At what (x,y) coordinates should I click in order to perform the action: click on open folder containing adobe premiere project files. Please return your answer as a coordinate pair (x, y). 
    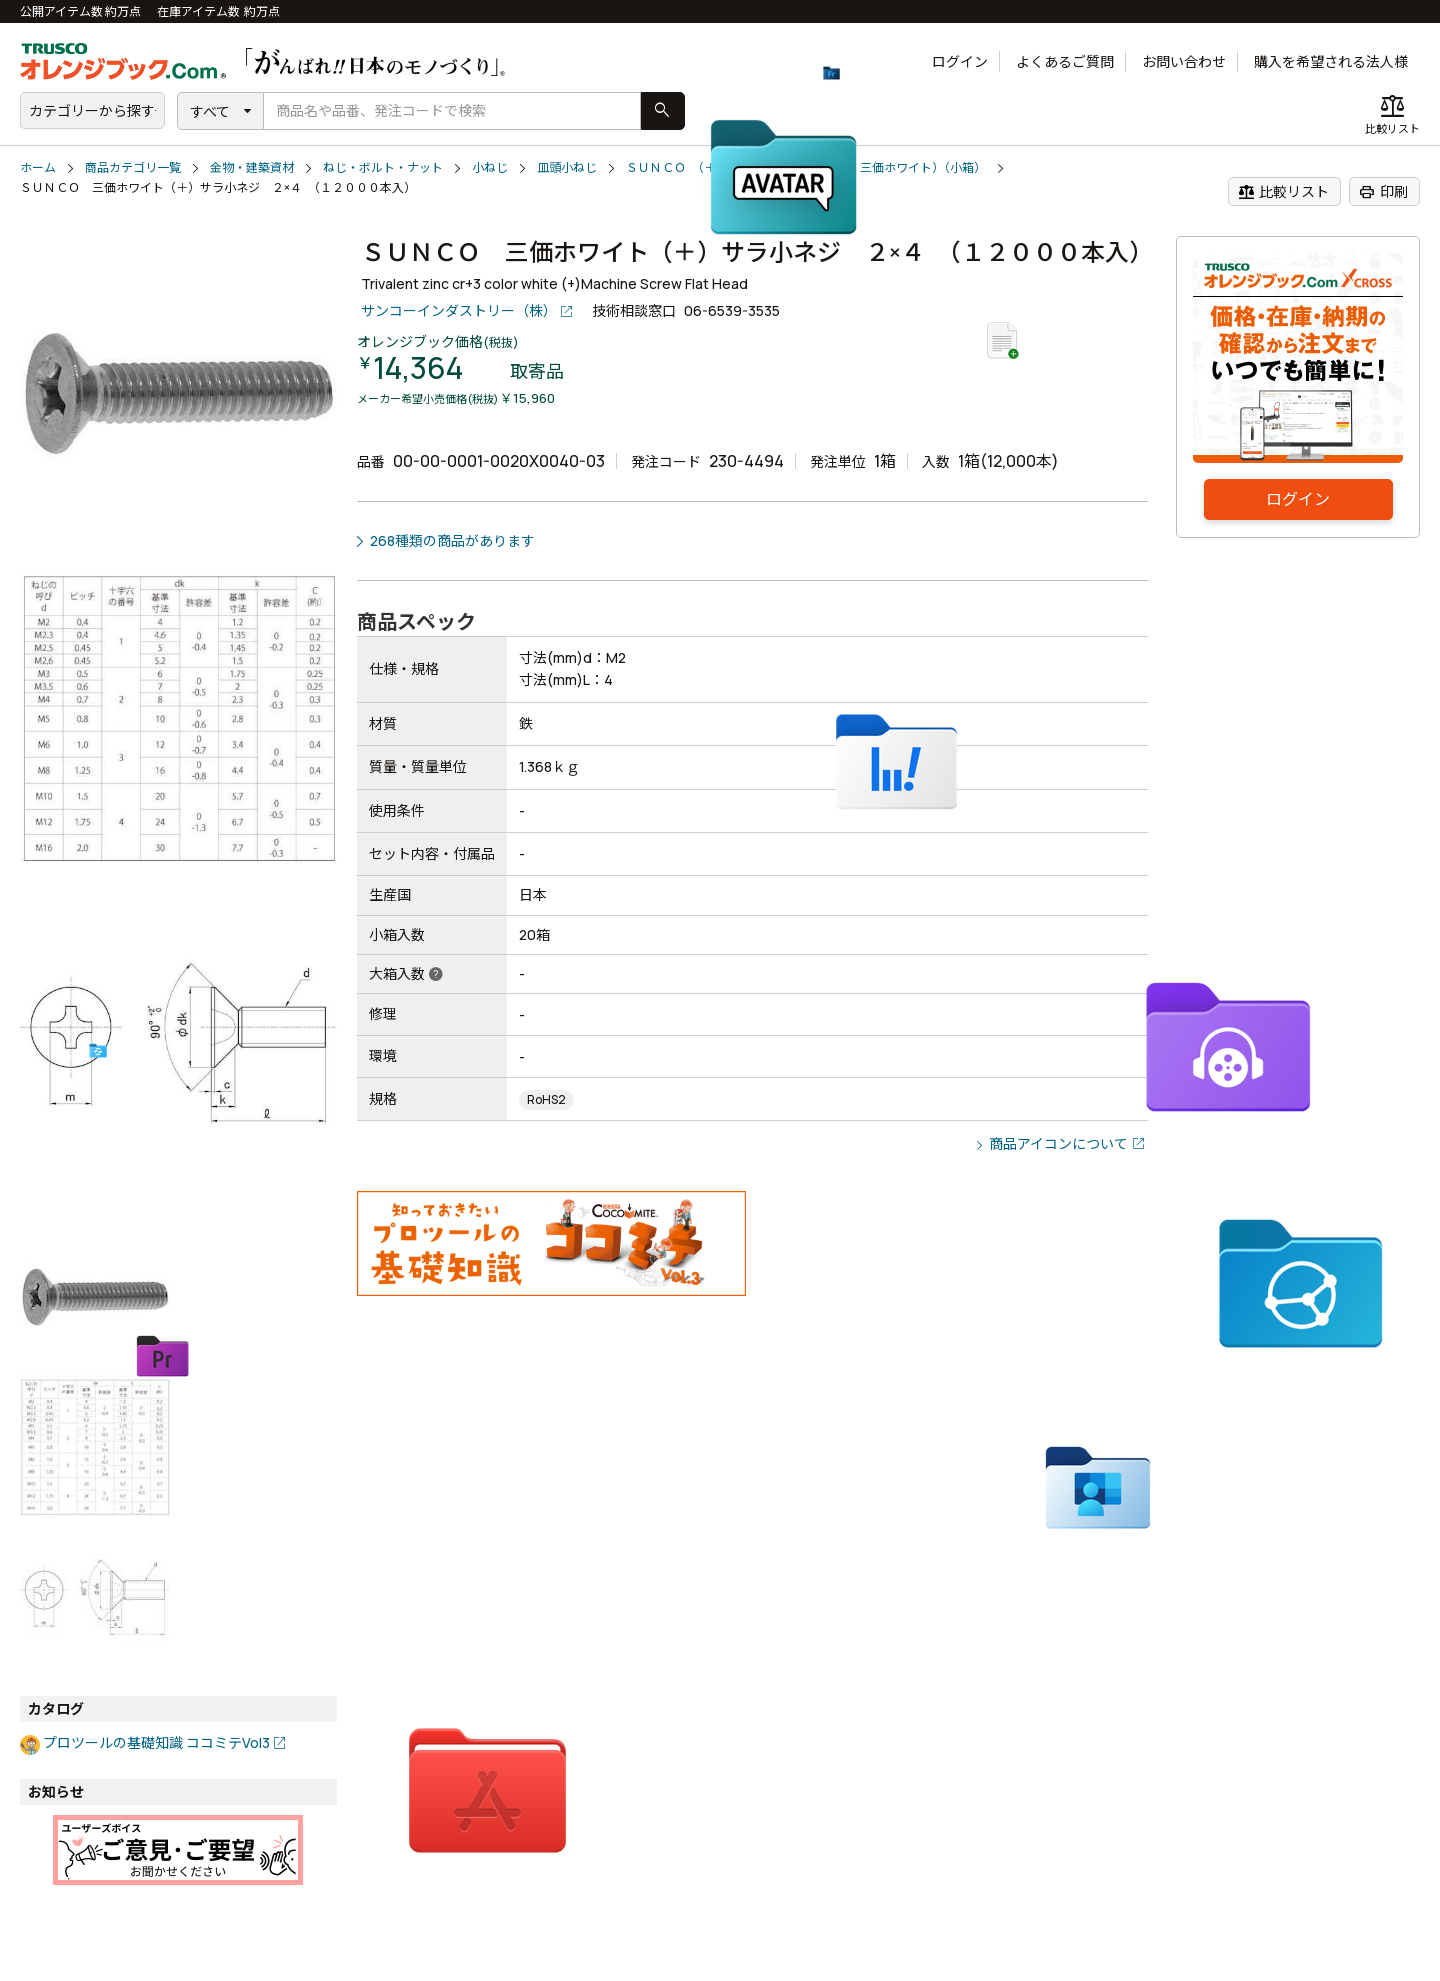
    Looking at the image, I should click on (162, 1357).